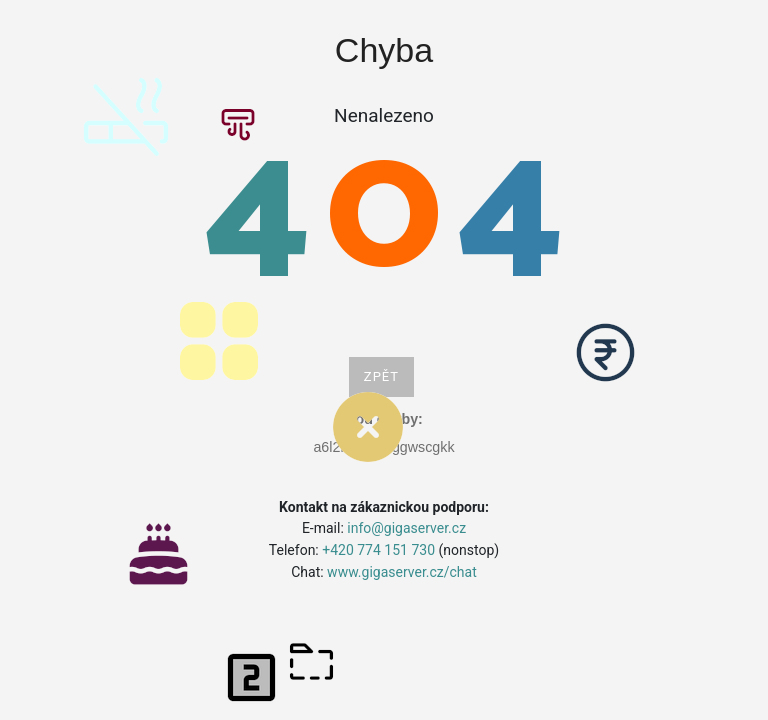 This screenshot has height=720, width=768. What do you see at coordinates (238, 124) in the screenshot?
I see `adjust air conditioning or ventilation settings` at bounding box center [238, 124].